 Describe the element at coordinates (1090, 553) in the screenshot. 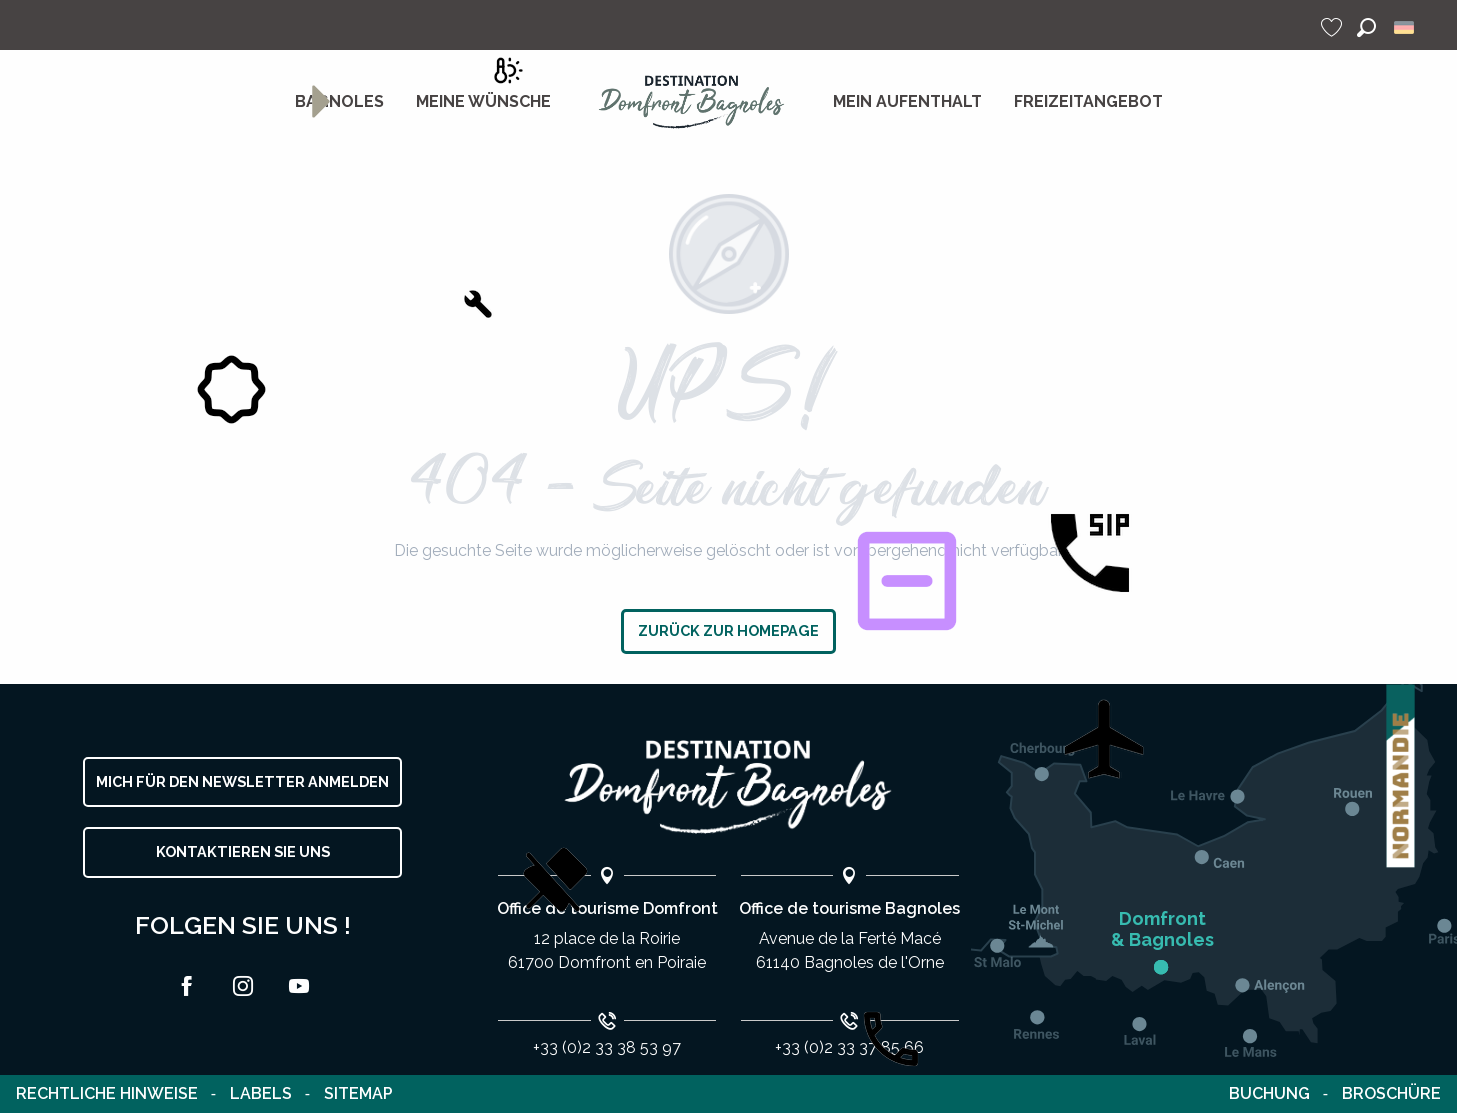

I see `make a SIP (internet-based) phone call` at that location.